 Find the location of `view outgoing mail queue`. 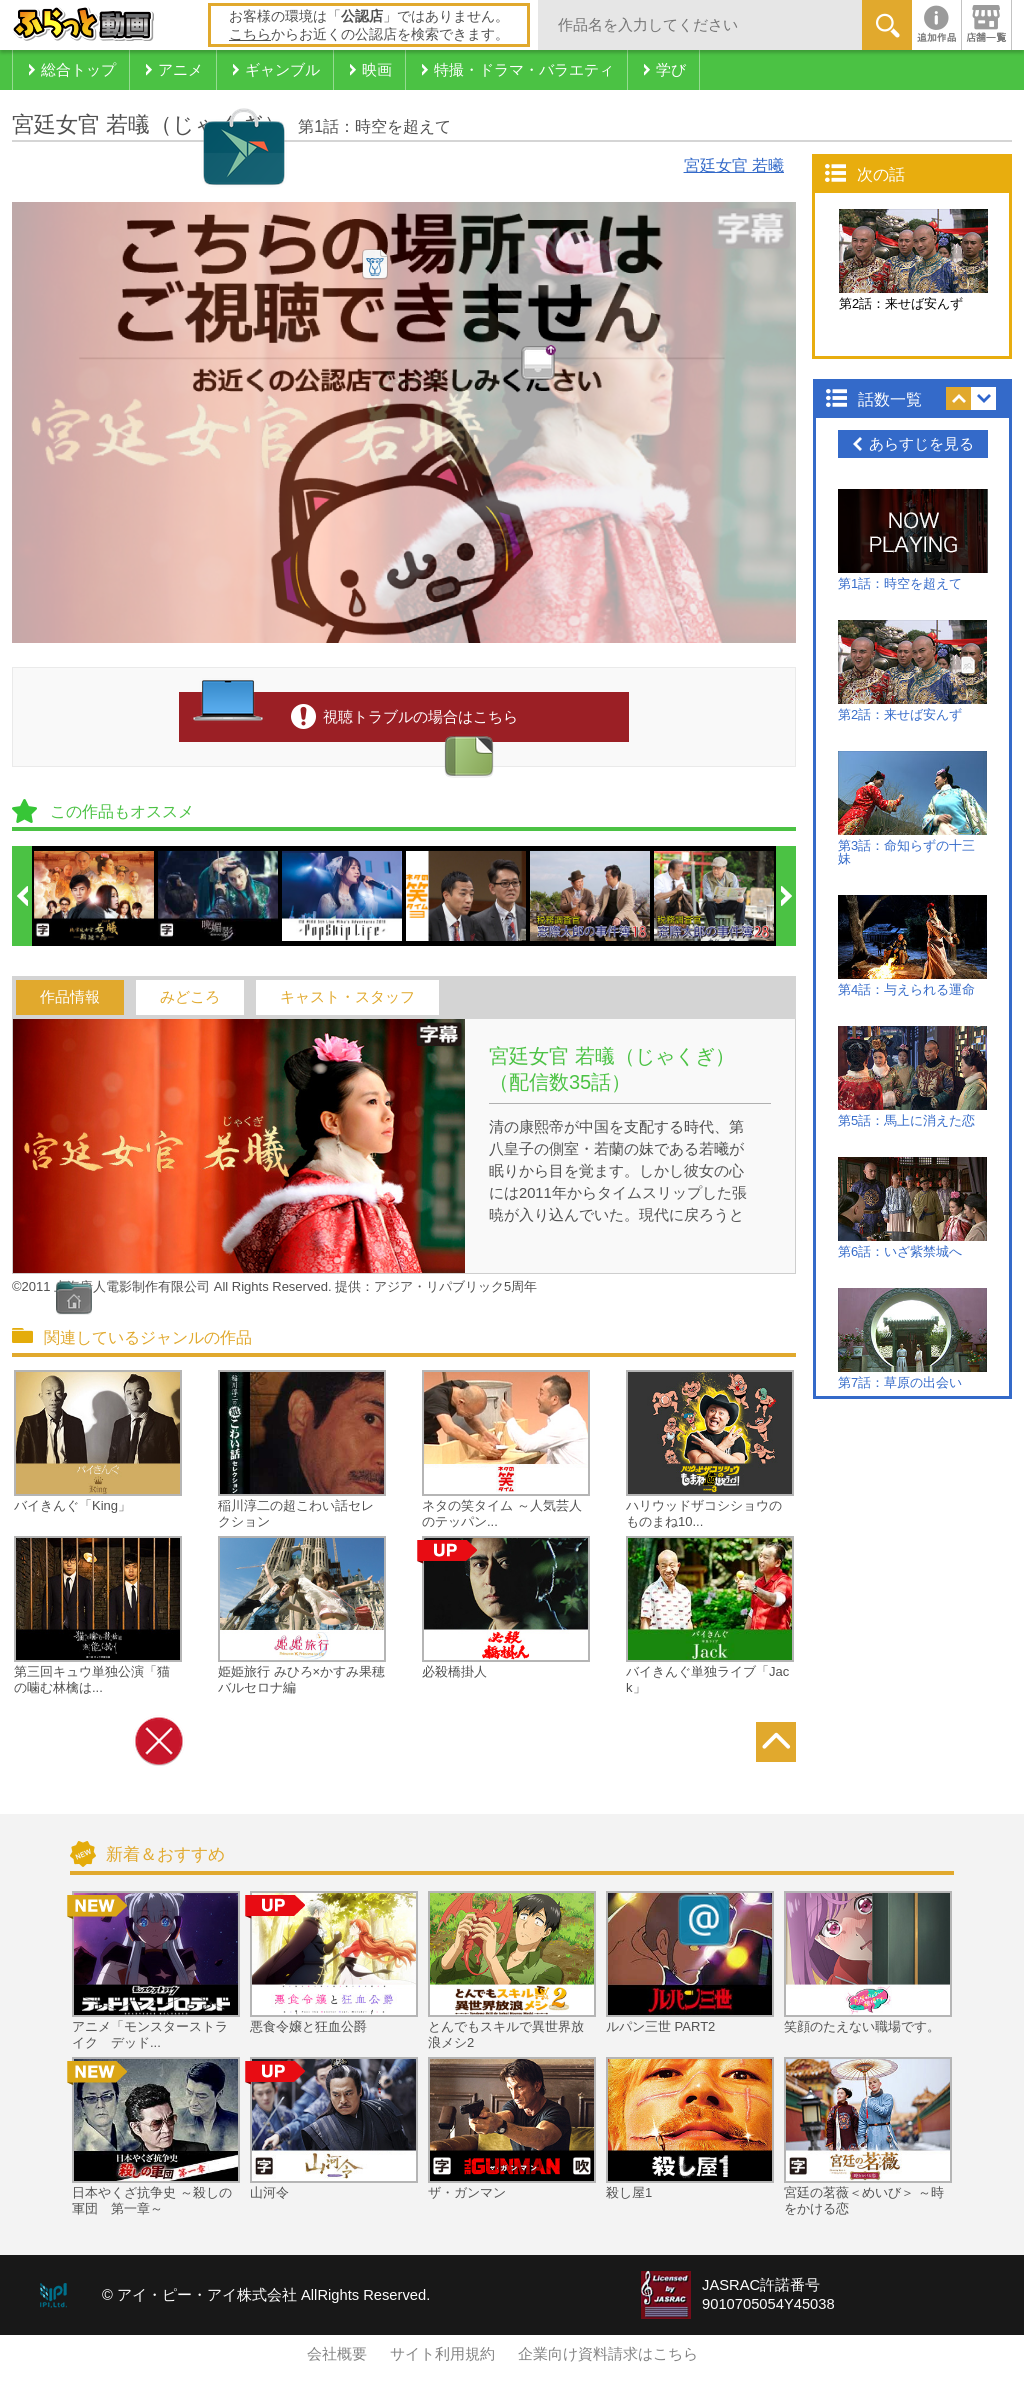

view outgoing mail queue is located at coordinates (538, 363).